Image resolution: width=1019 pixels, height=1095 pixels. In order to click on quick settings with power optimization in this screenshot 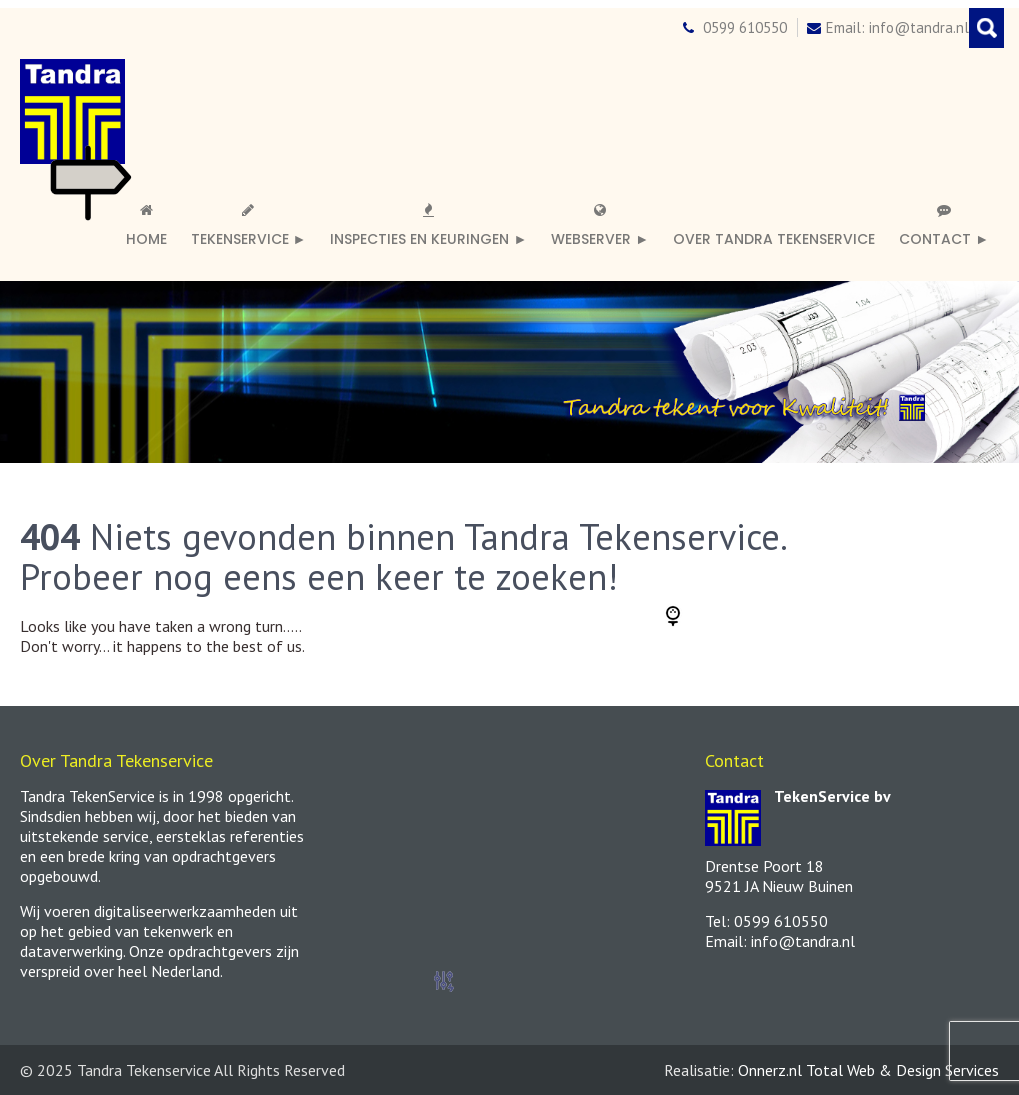, I will do `click(443, 980)`.